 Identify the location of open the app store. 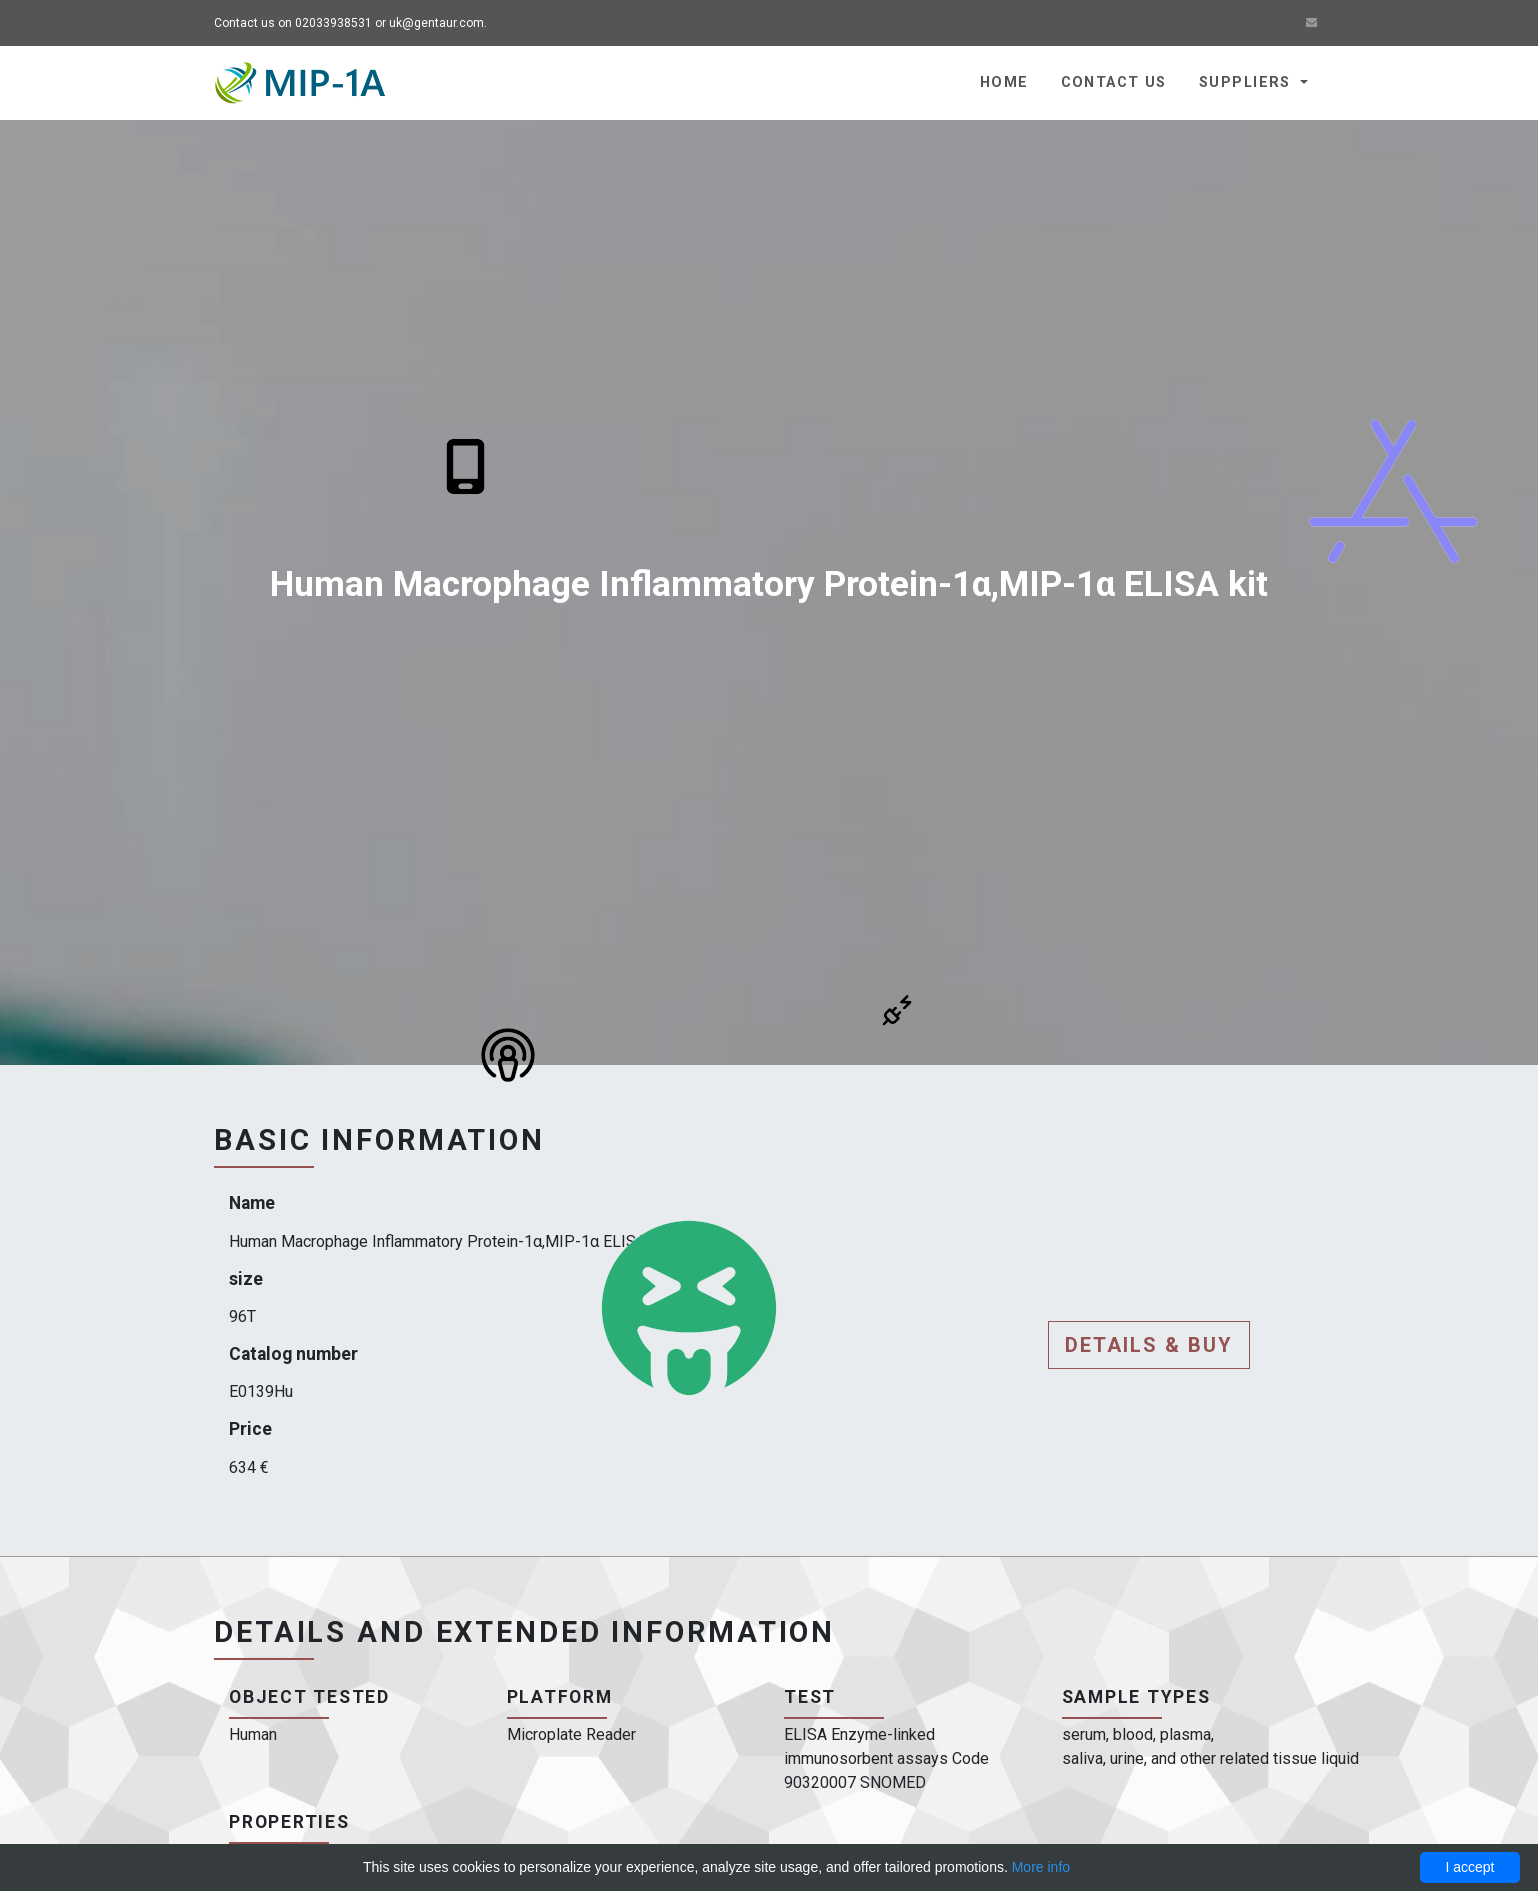
(1393, 497).